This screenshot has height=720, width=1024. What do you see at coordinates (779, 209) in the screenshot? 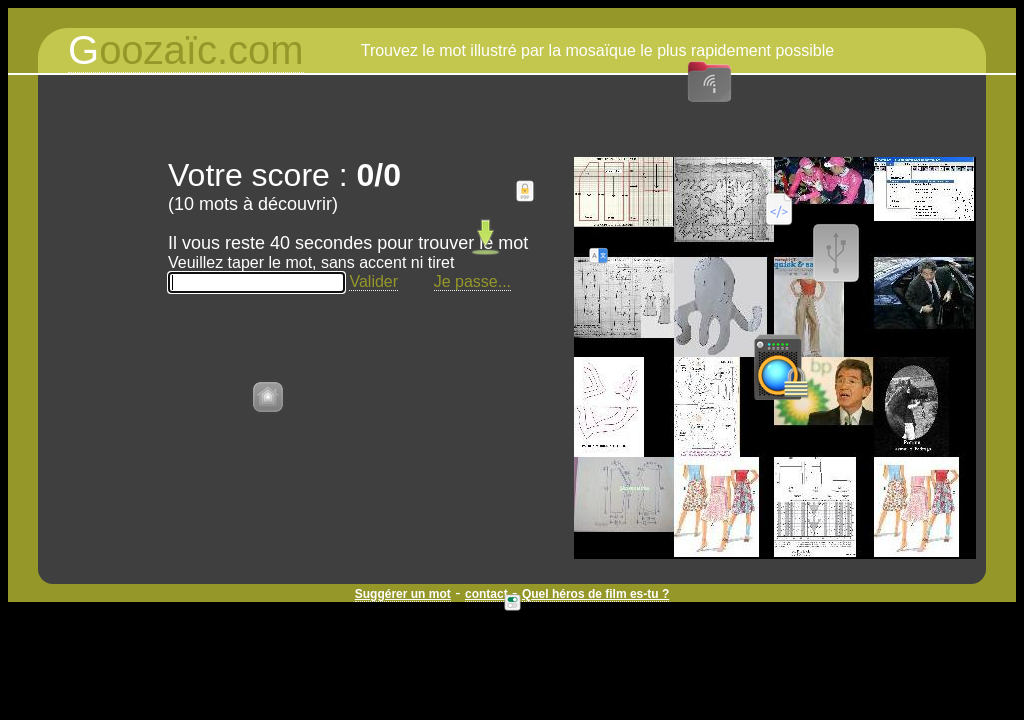
I see `an HTML document or webpage file` at bounding box center [779, 209].